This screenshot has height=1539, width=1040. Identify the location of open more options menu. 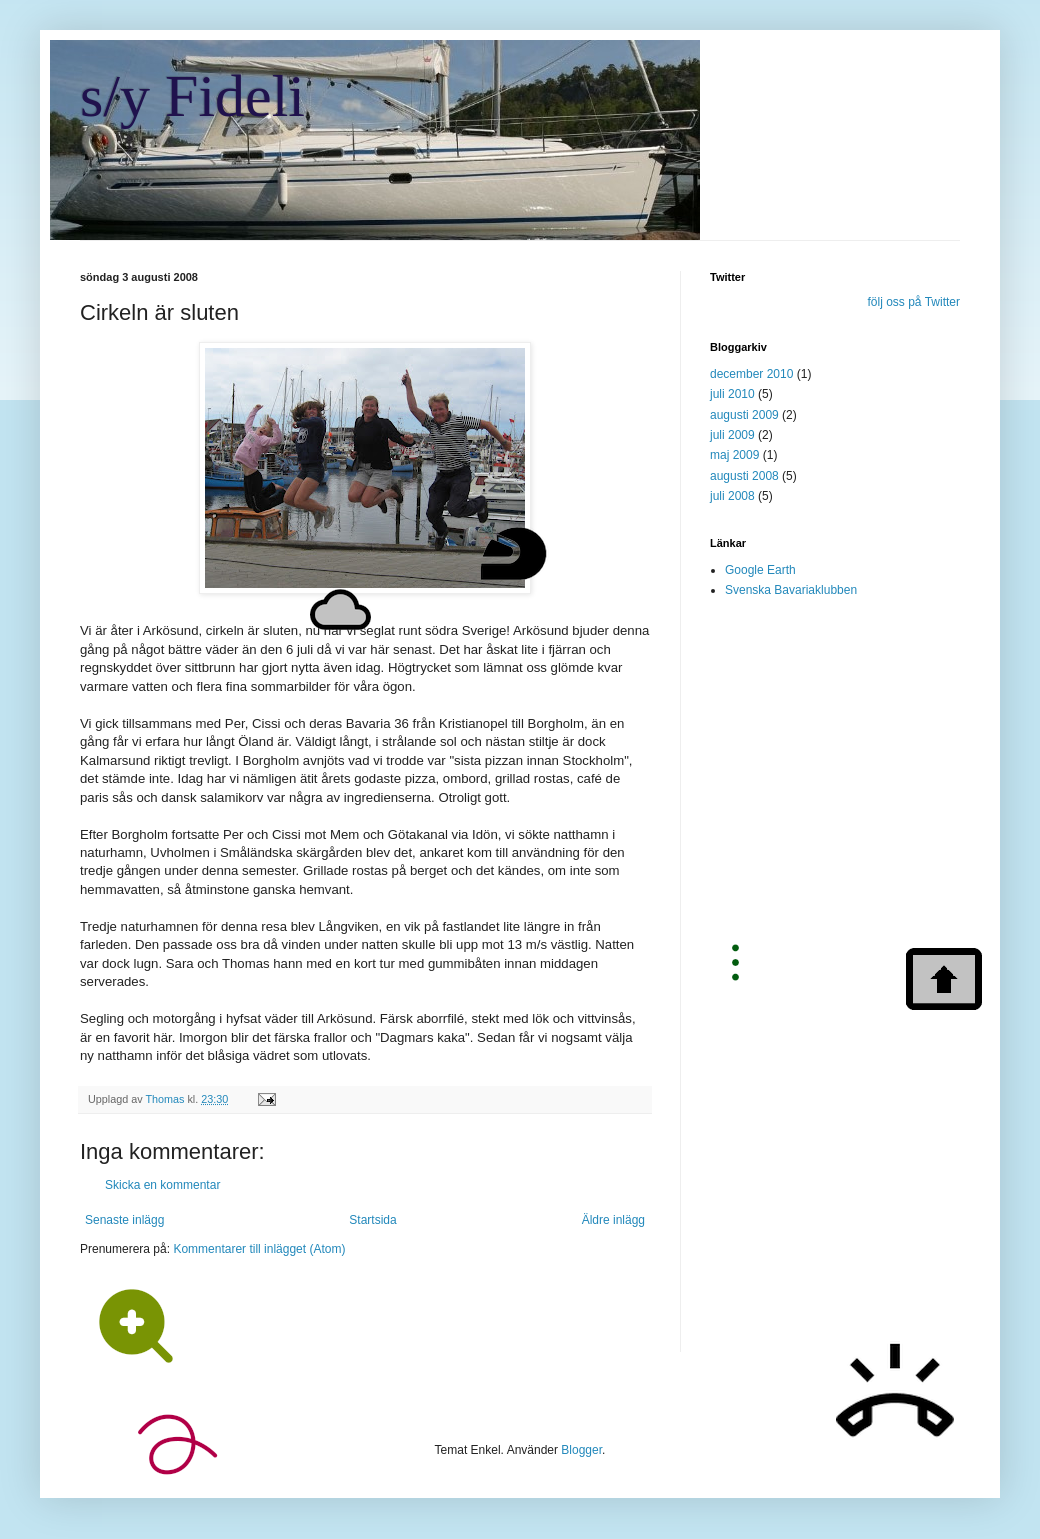
(735, 962).